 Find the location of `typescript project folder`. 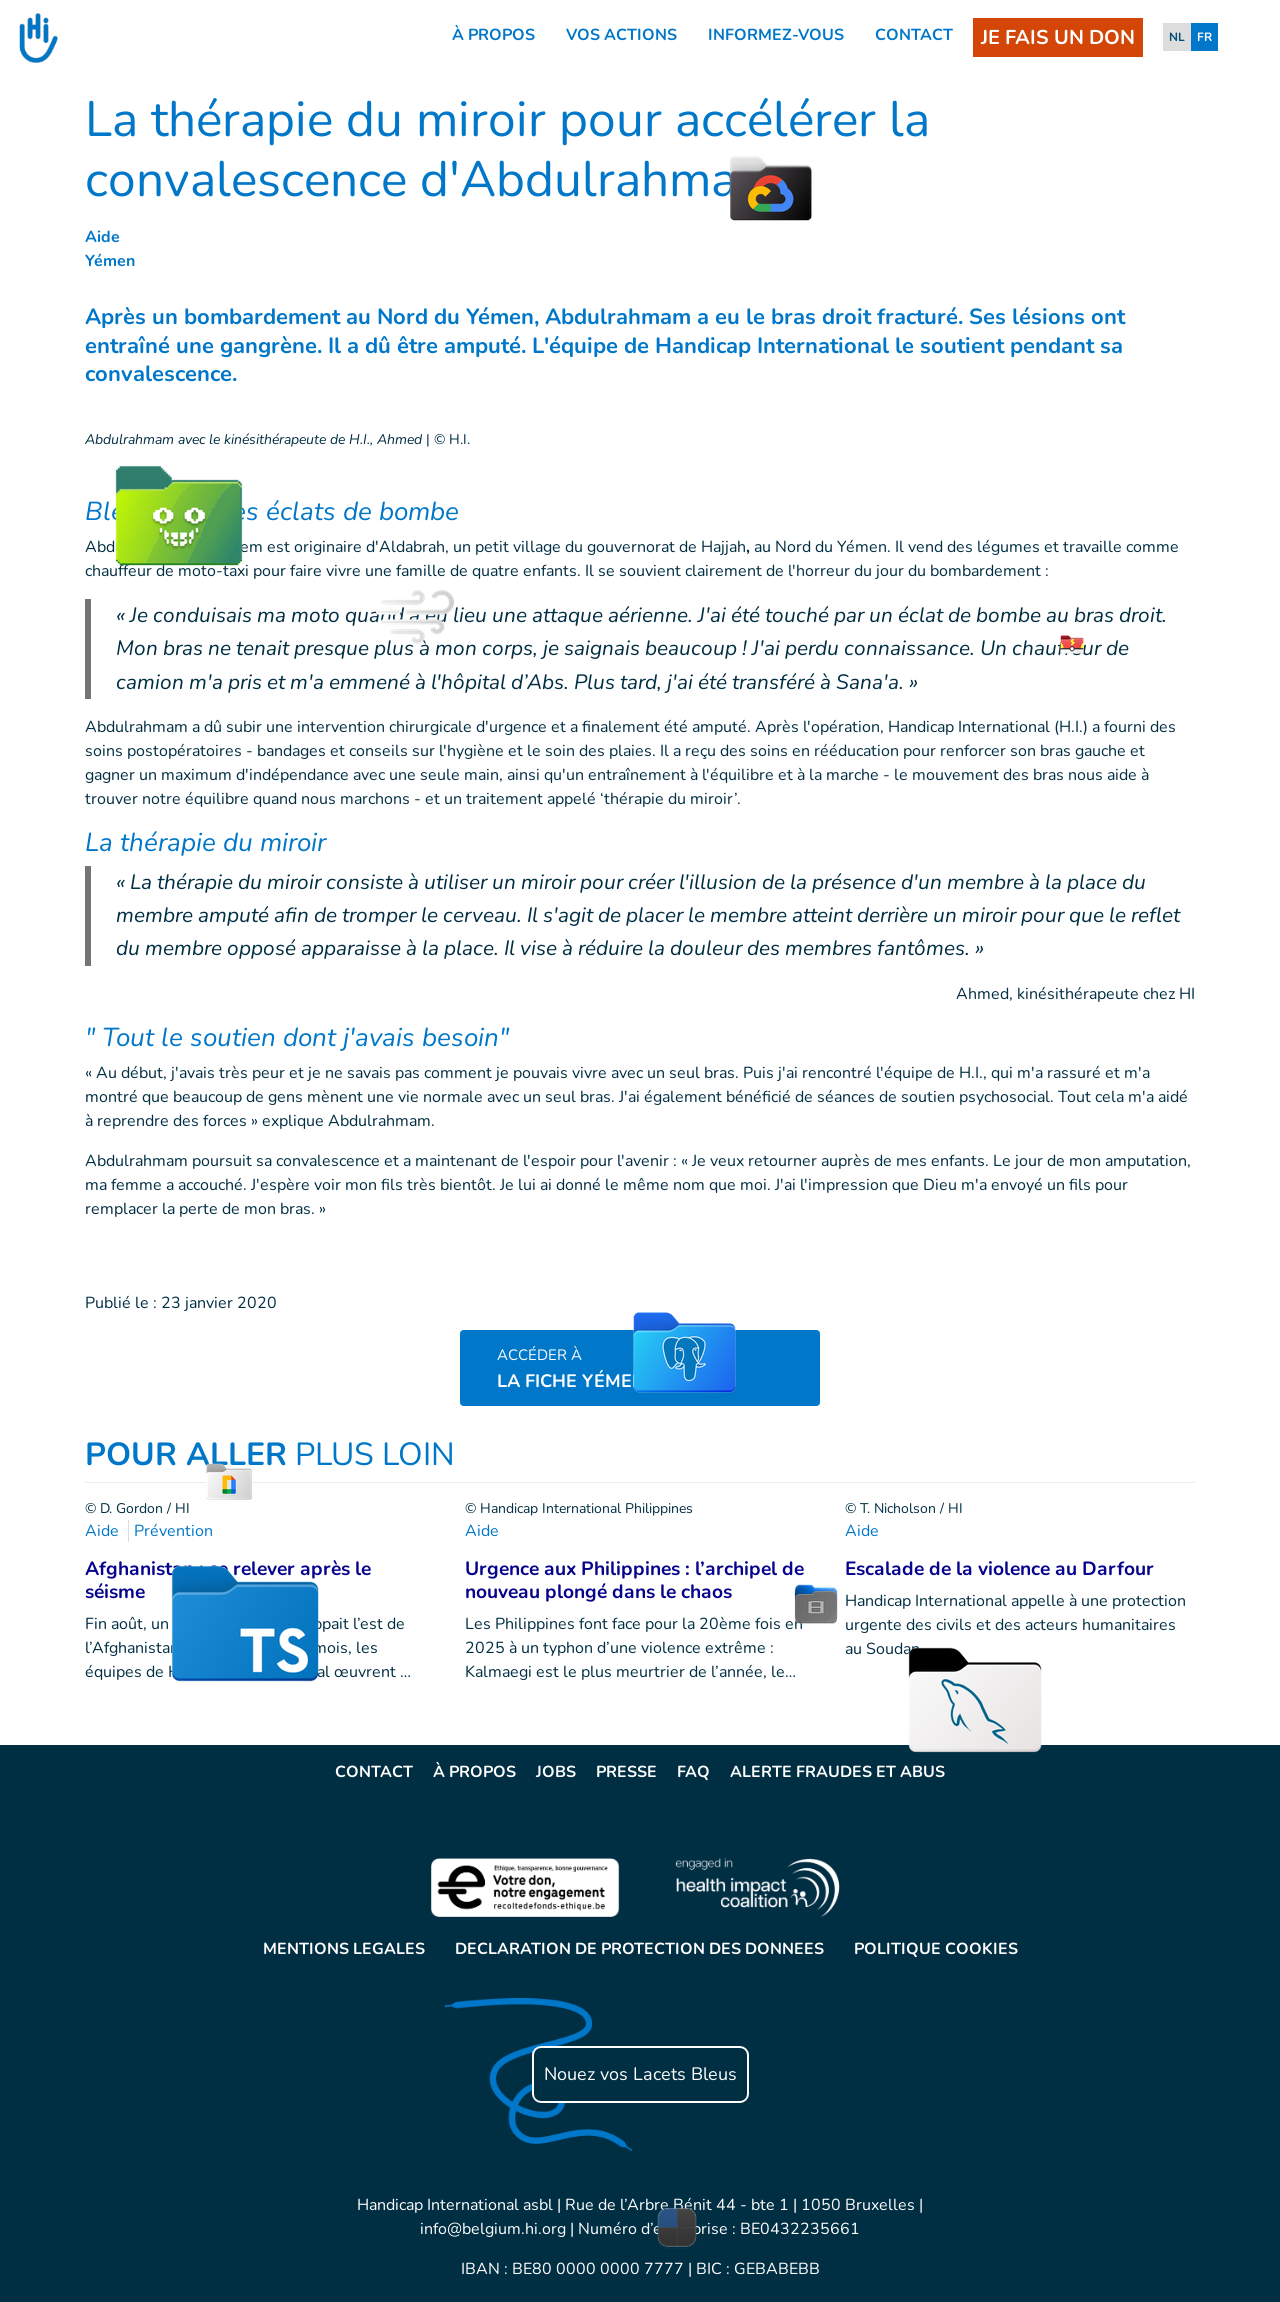

typescript project folder is located at coordinates (244, 1627).